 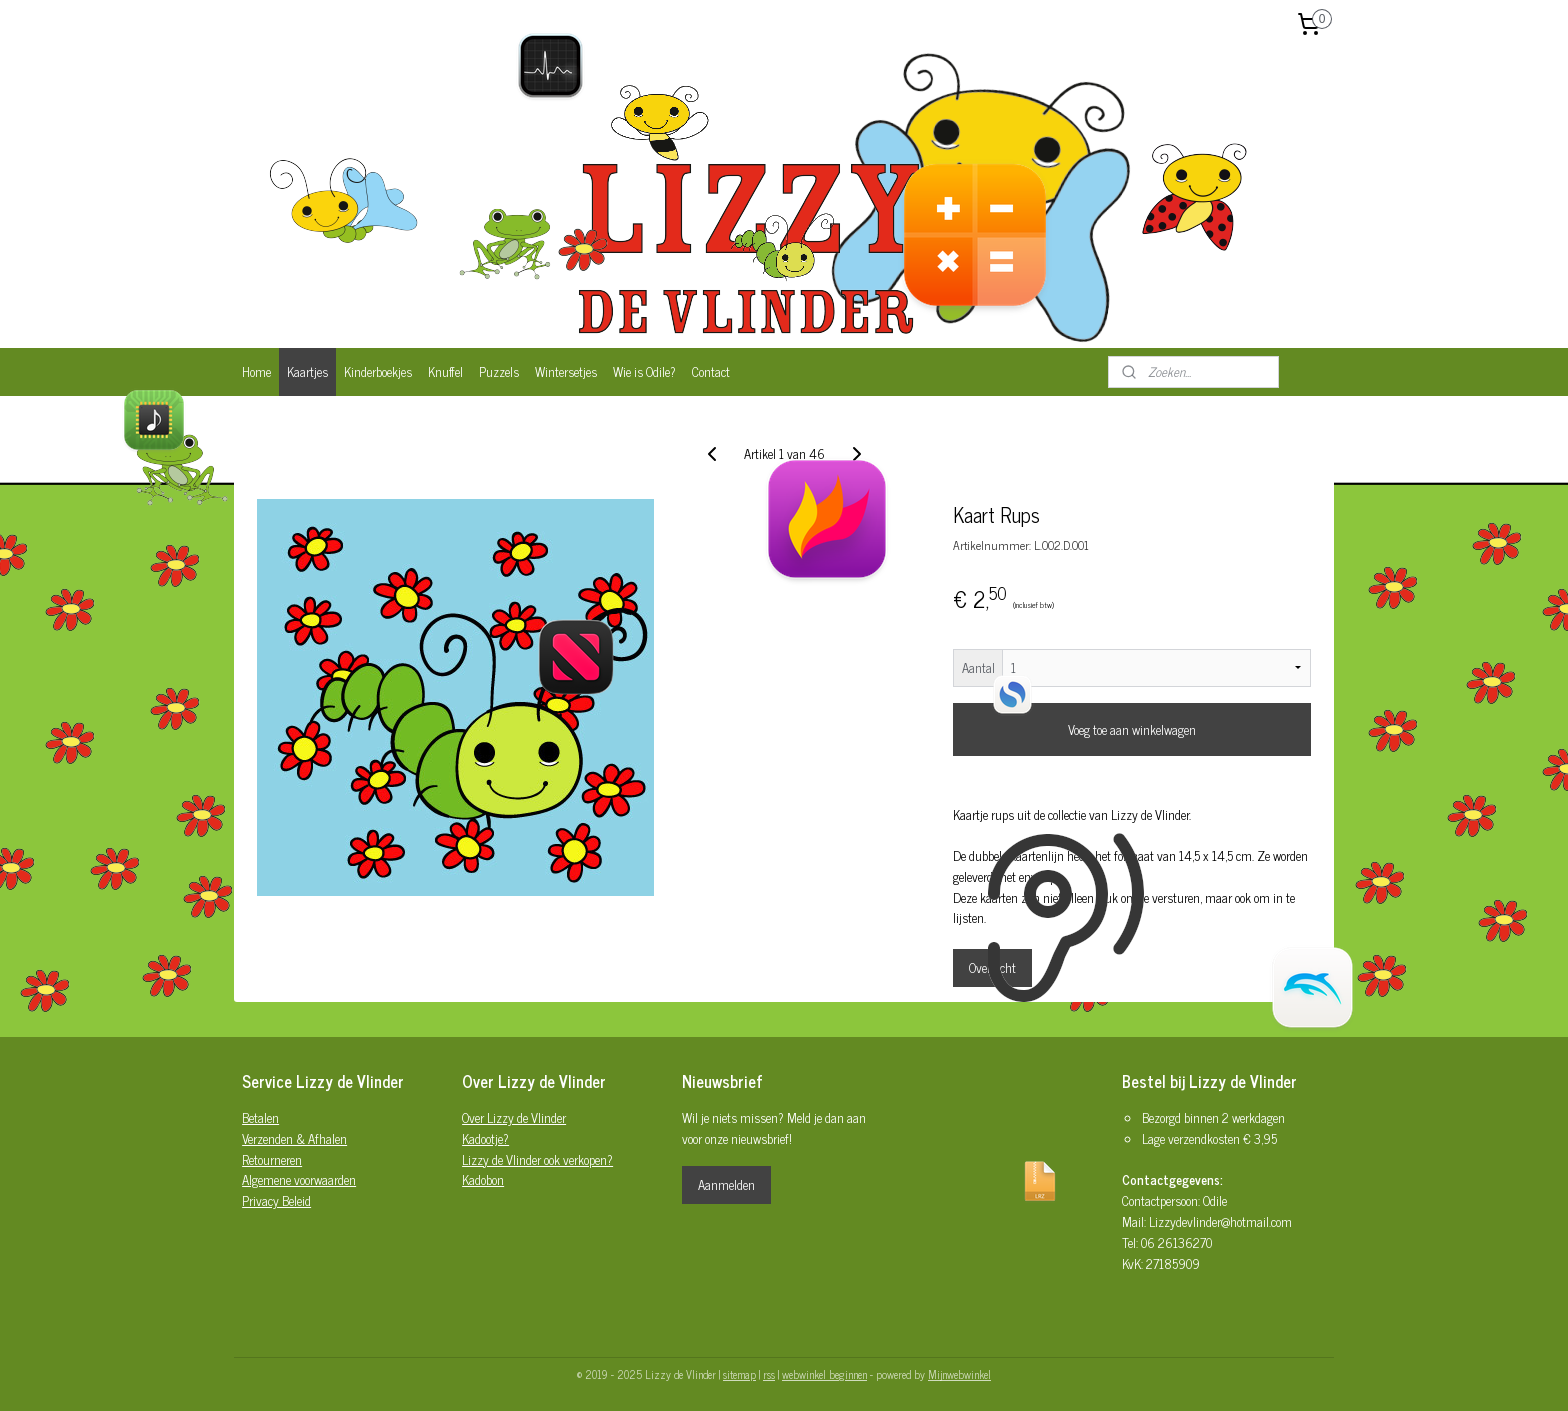 I want to click on open dolphin emulator app, so click(x=1312, y=987).